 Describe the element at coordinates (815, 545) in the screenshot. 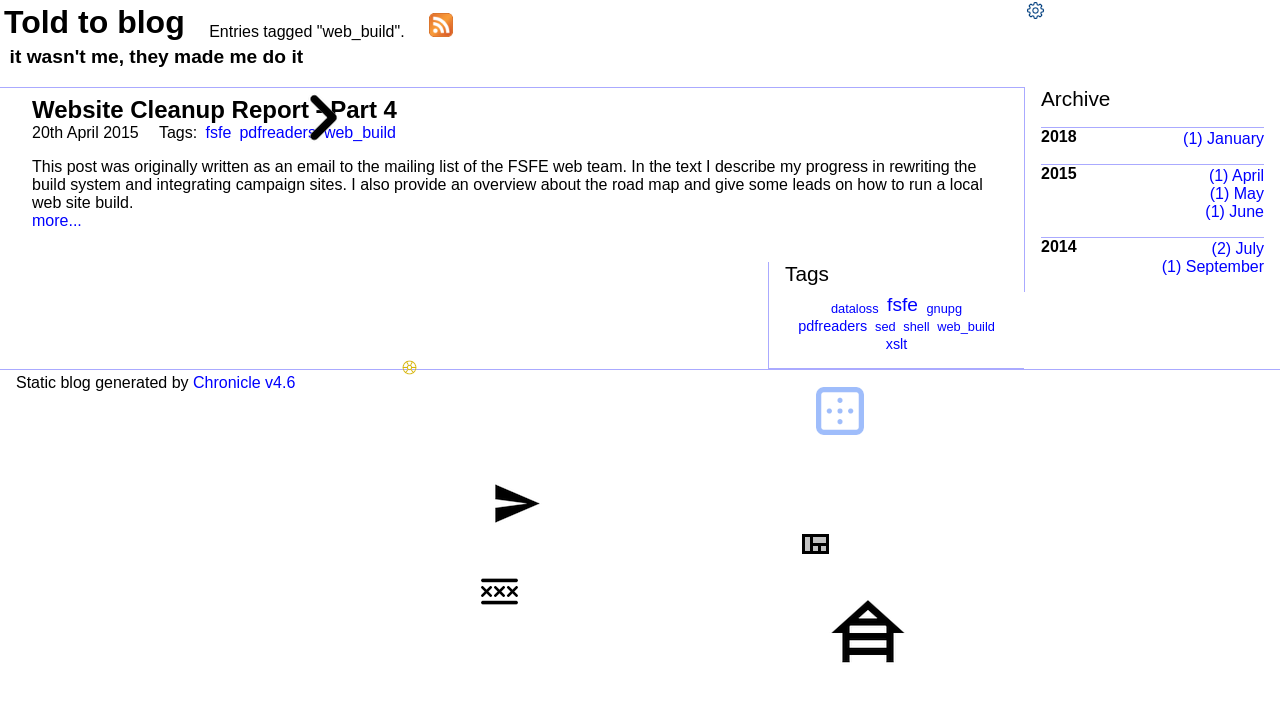

I see `switch to quilt or mosaic view layout` at that location.